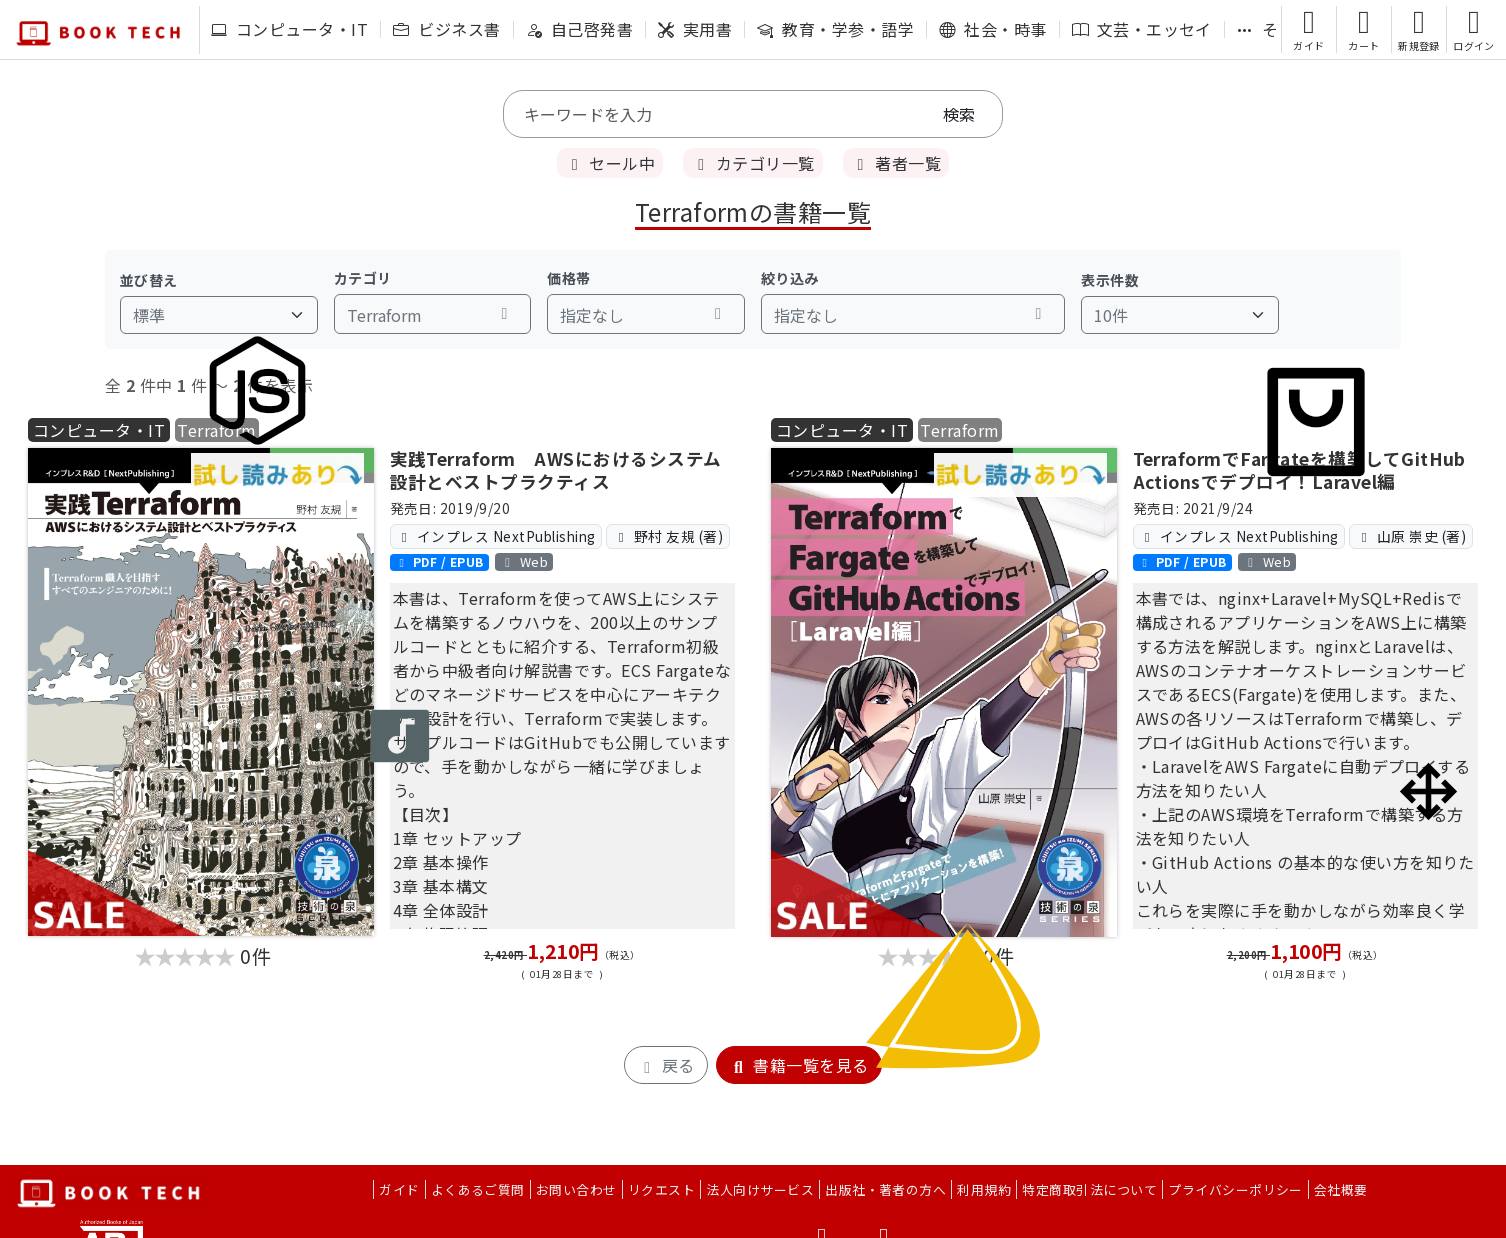  Describe the element at coordinates (400, 736) in the screenshot. I see `play or access music files` at that location.